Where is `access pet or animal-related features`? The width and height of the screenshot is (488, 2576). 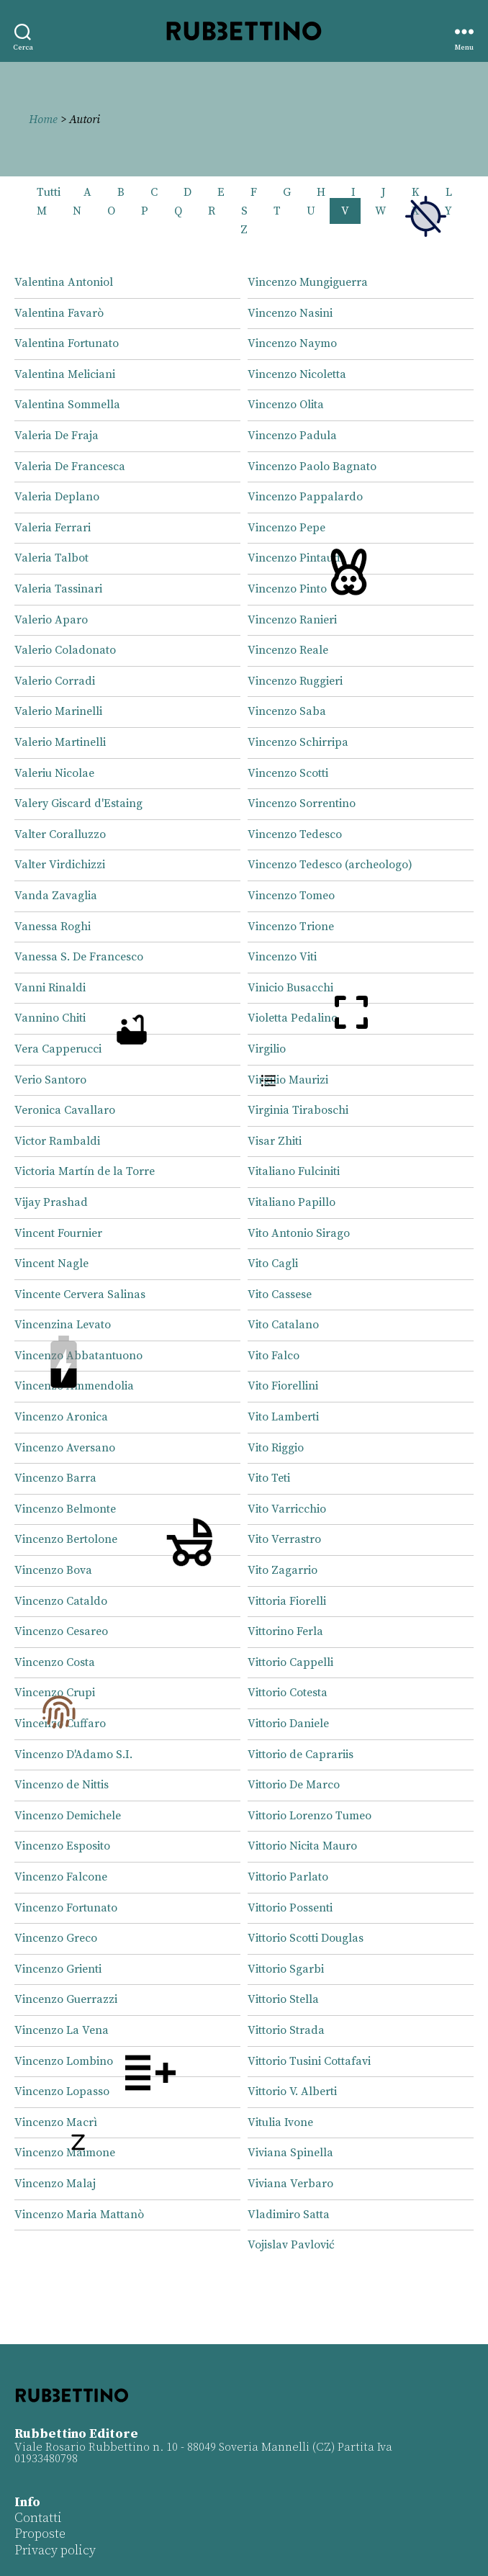 access pet or animal-related features is located at coordinates (348, 572).